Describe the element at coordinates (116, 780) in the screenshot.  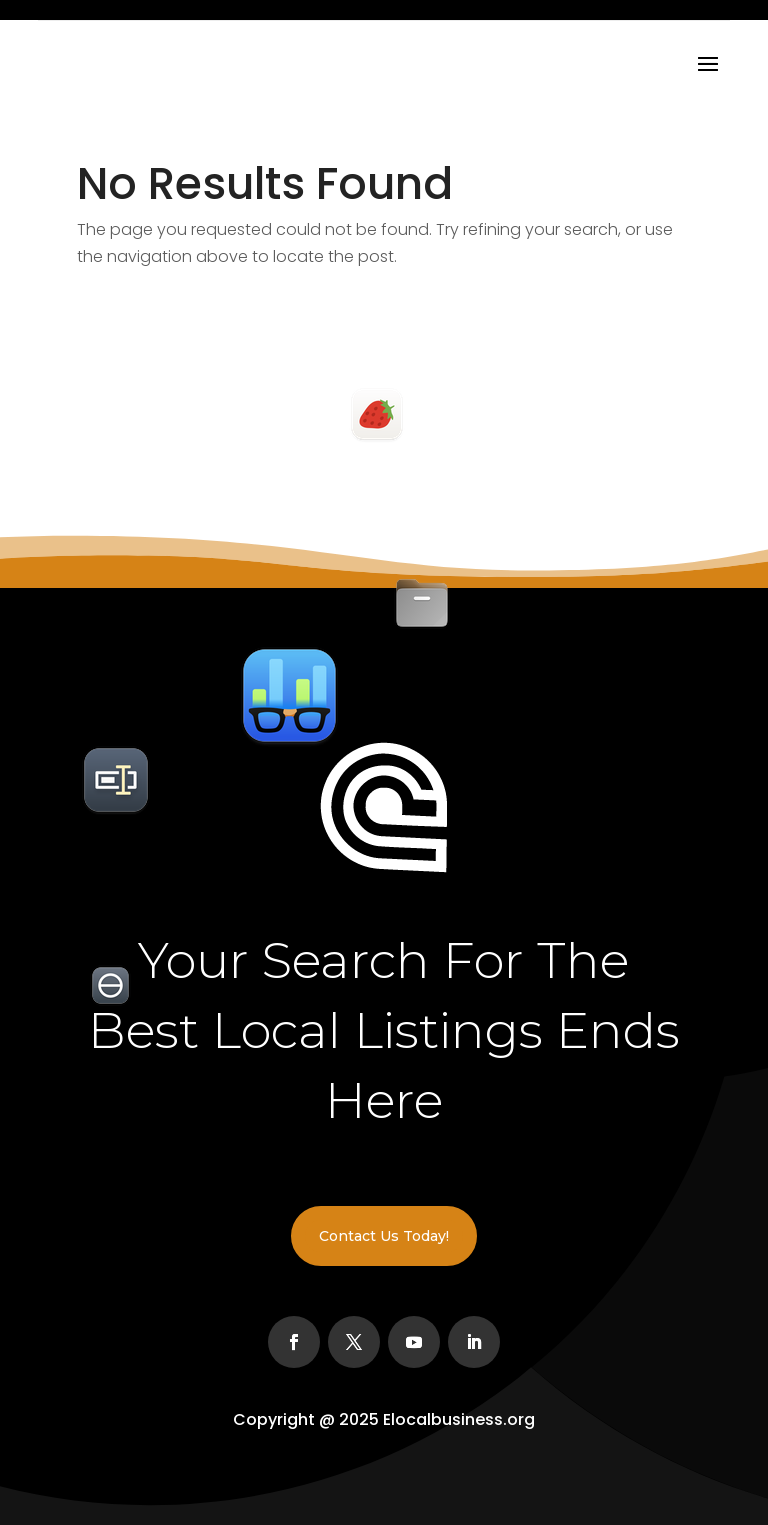
I see `open bulky app for batch file renaming` at that location.